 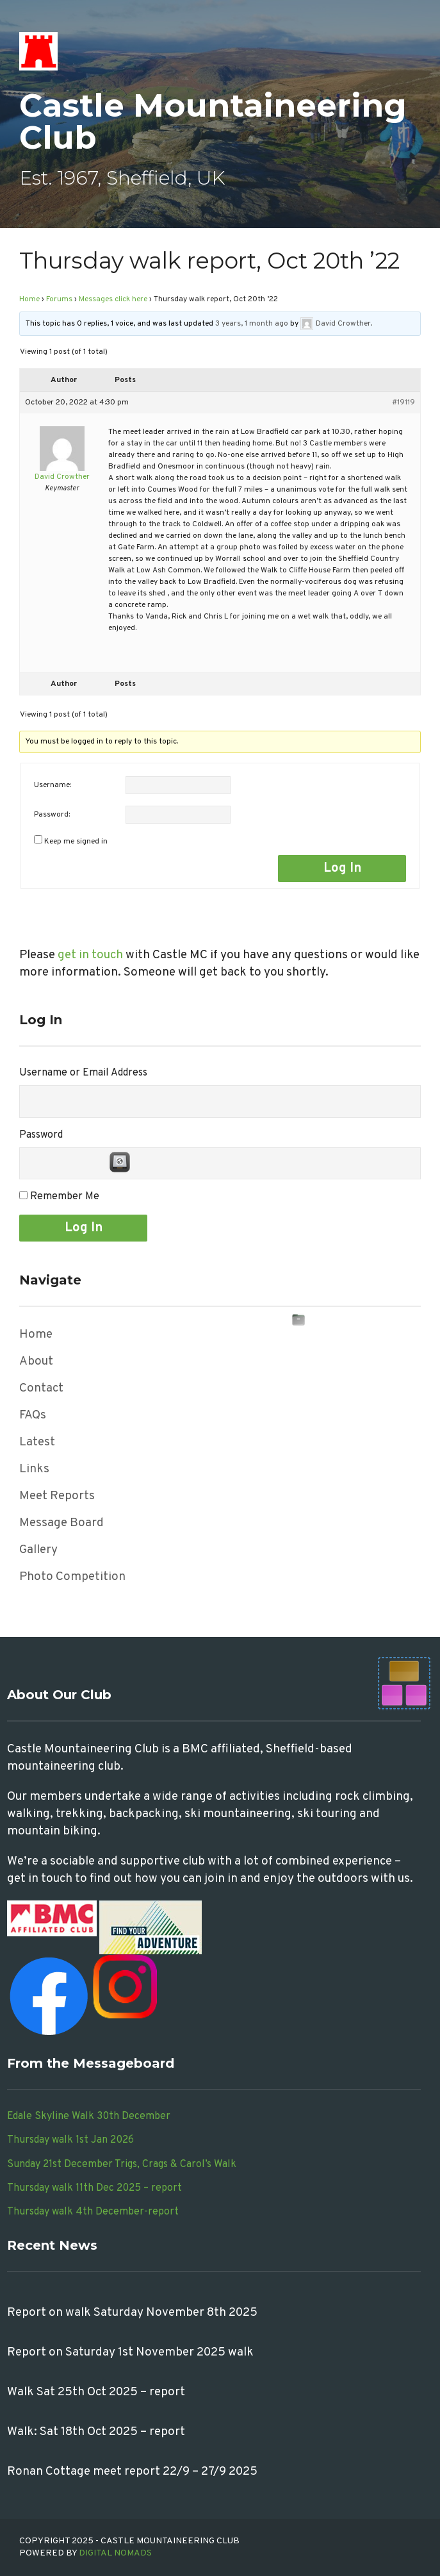 What do you see at coordinates (298, 1320) in the screenshot?
I see `open the file manager` at bounding box center [298, 1320].